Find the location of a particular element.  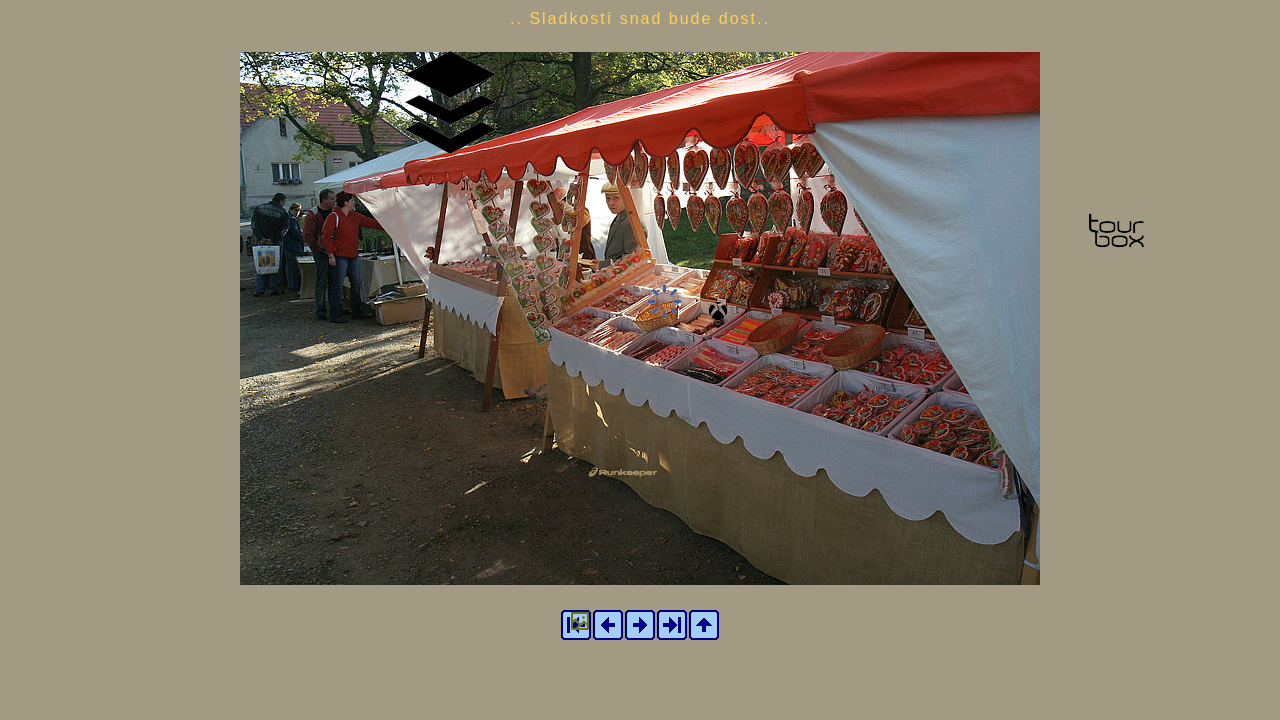

buffer social media management app logo is located at coordinates (450, 102).